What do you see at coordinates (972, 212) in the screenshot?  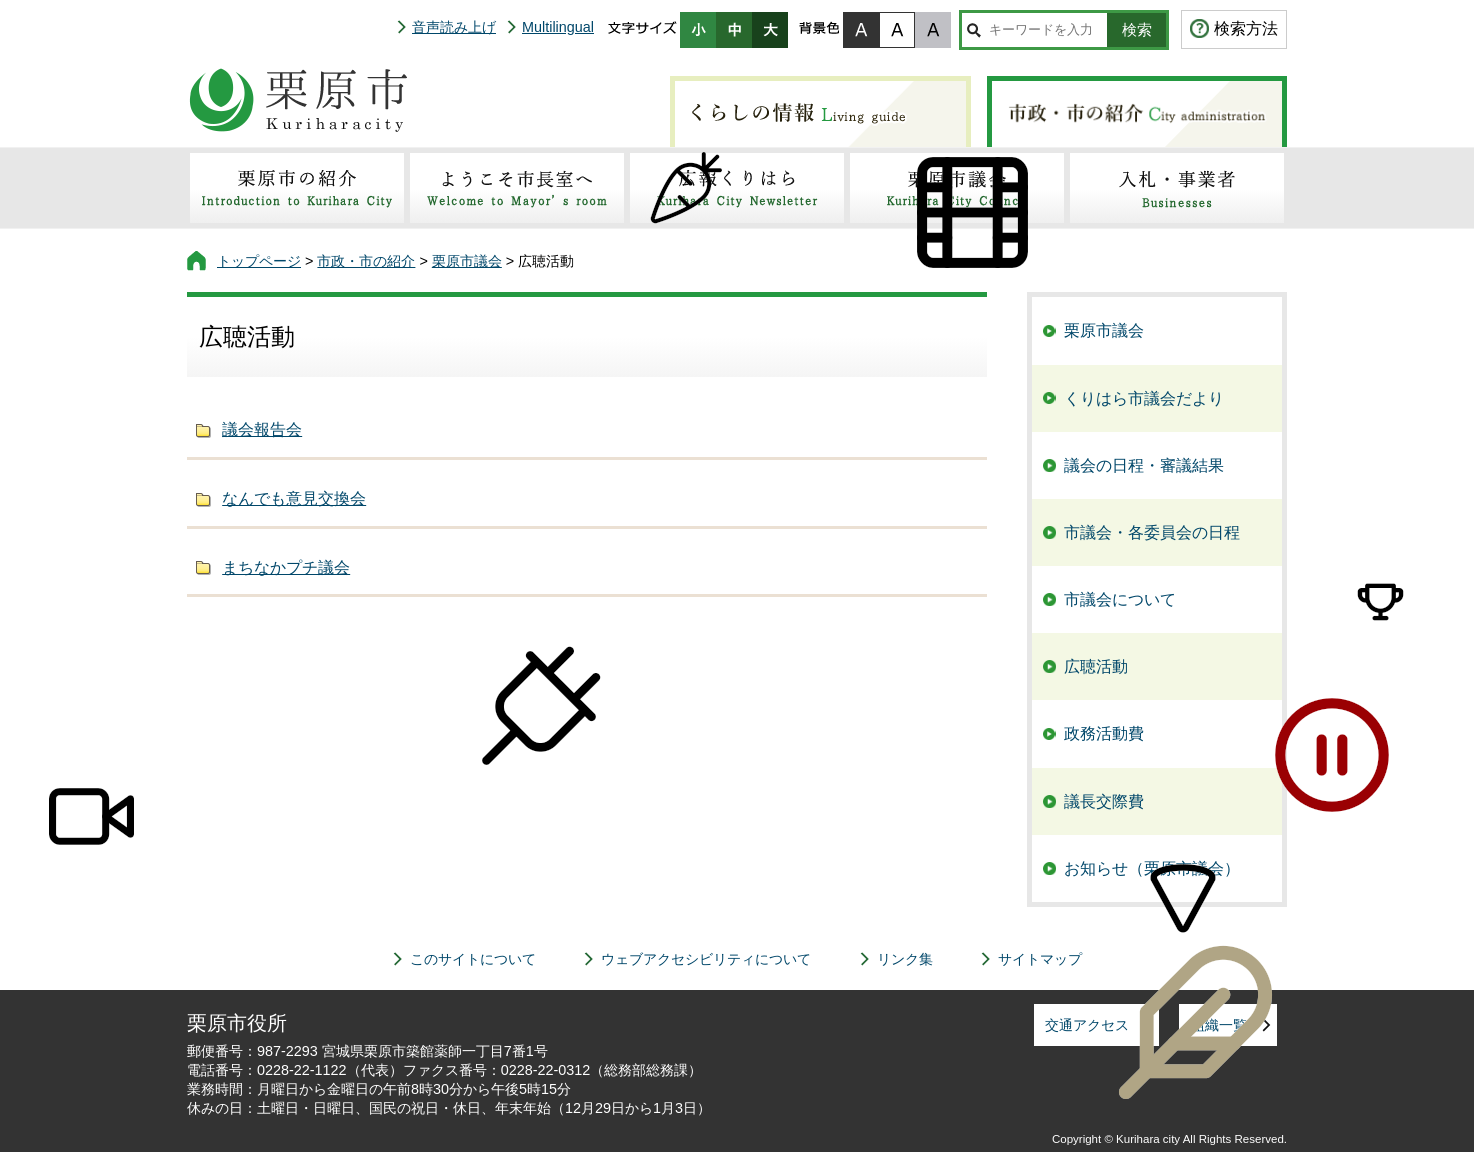 I see `access video or movie content` at bounding box center [972, 212].